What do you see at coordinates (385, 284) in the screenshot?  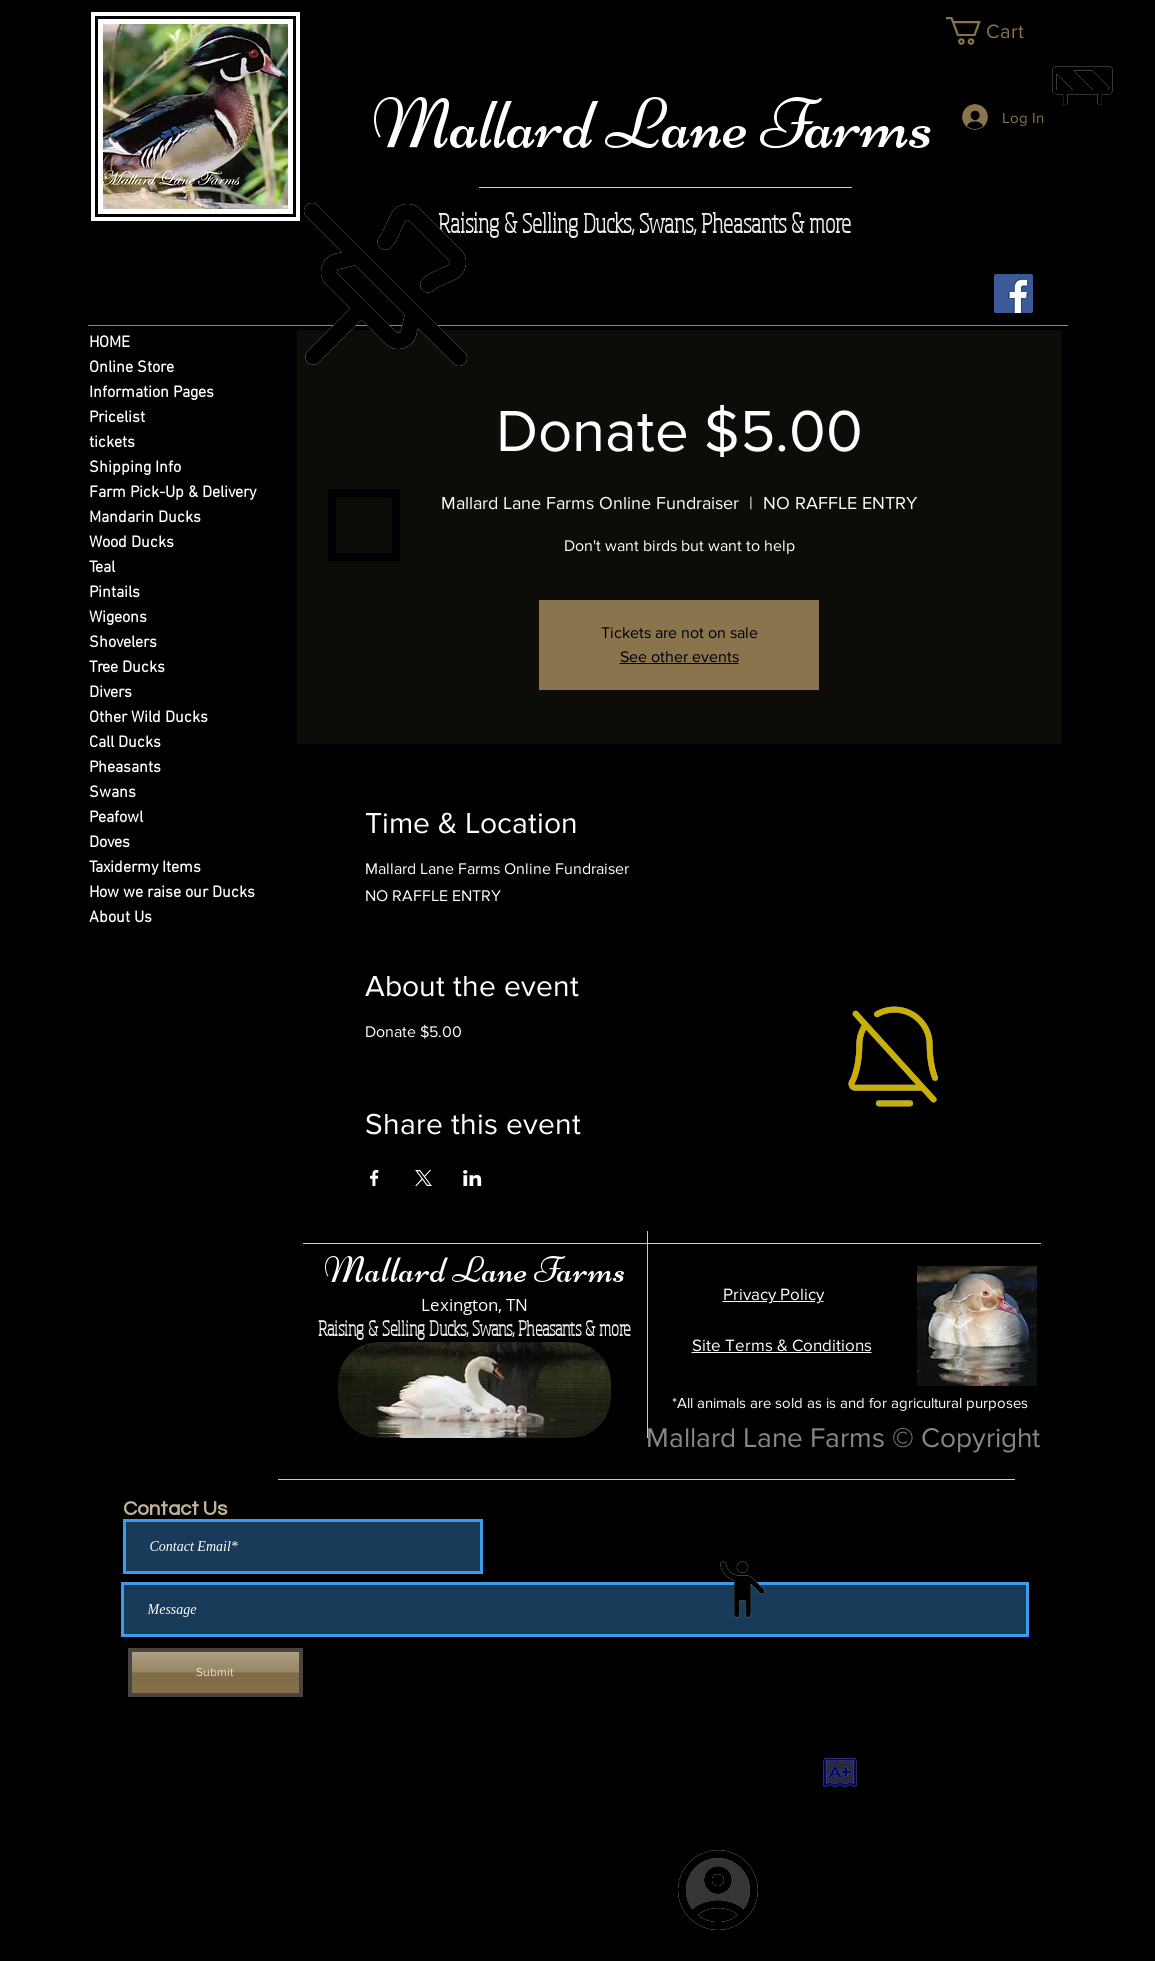 I see `unpin an item from your saved list` at bounding box center [385, 284].